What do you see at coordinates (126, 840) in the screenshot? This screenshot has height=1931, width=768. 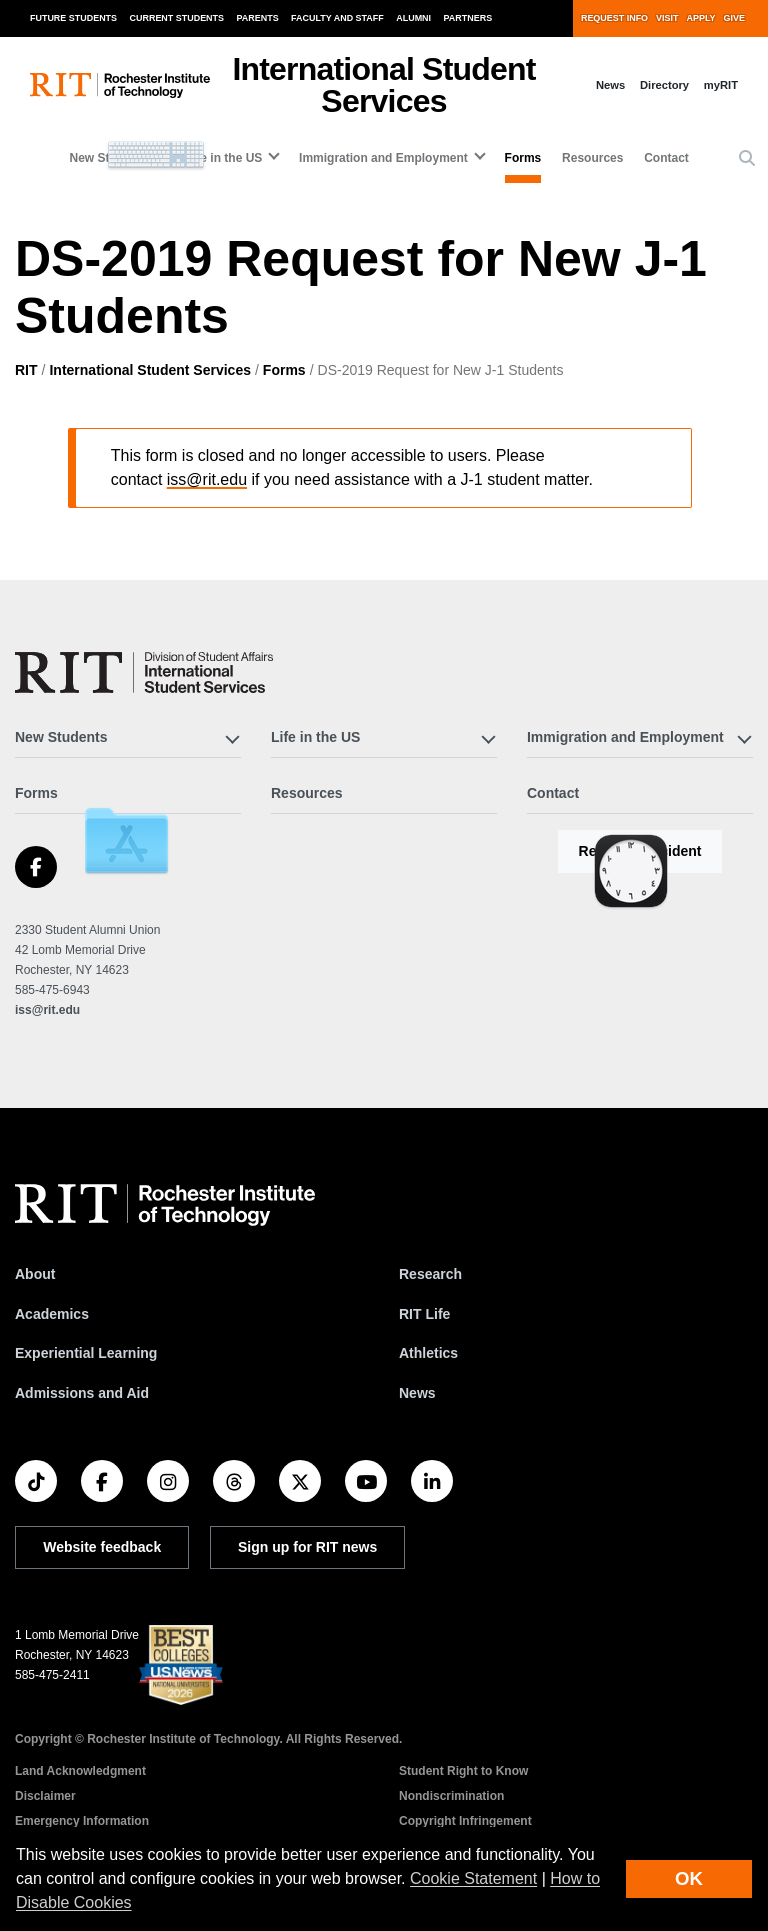 I see `open the applications folder` at bounding box center [126, 840].